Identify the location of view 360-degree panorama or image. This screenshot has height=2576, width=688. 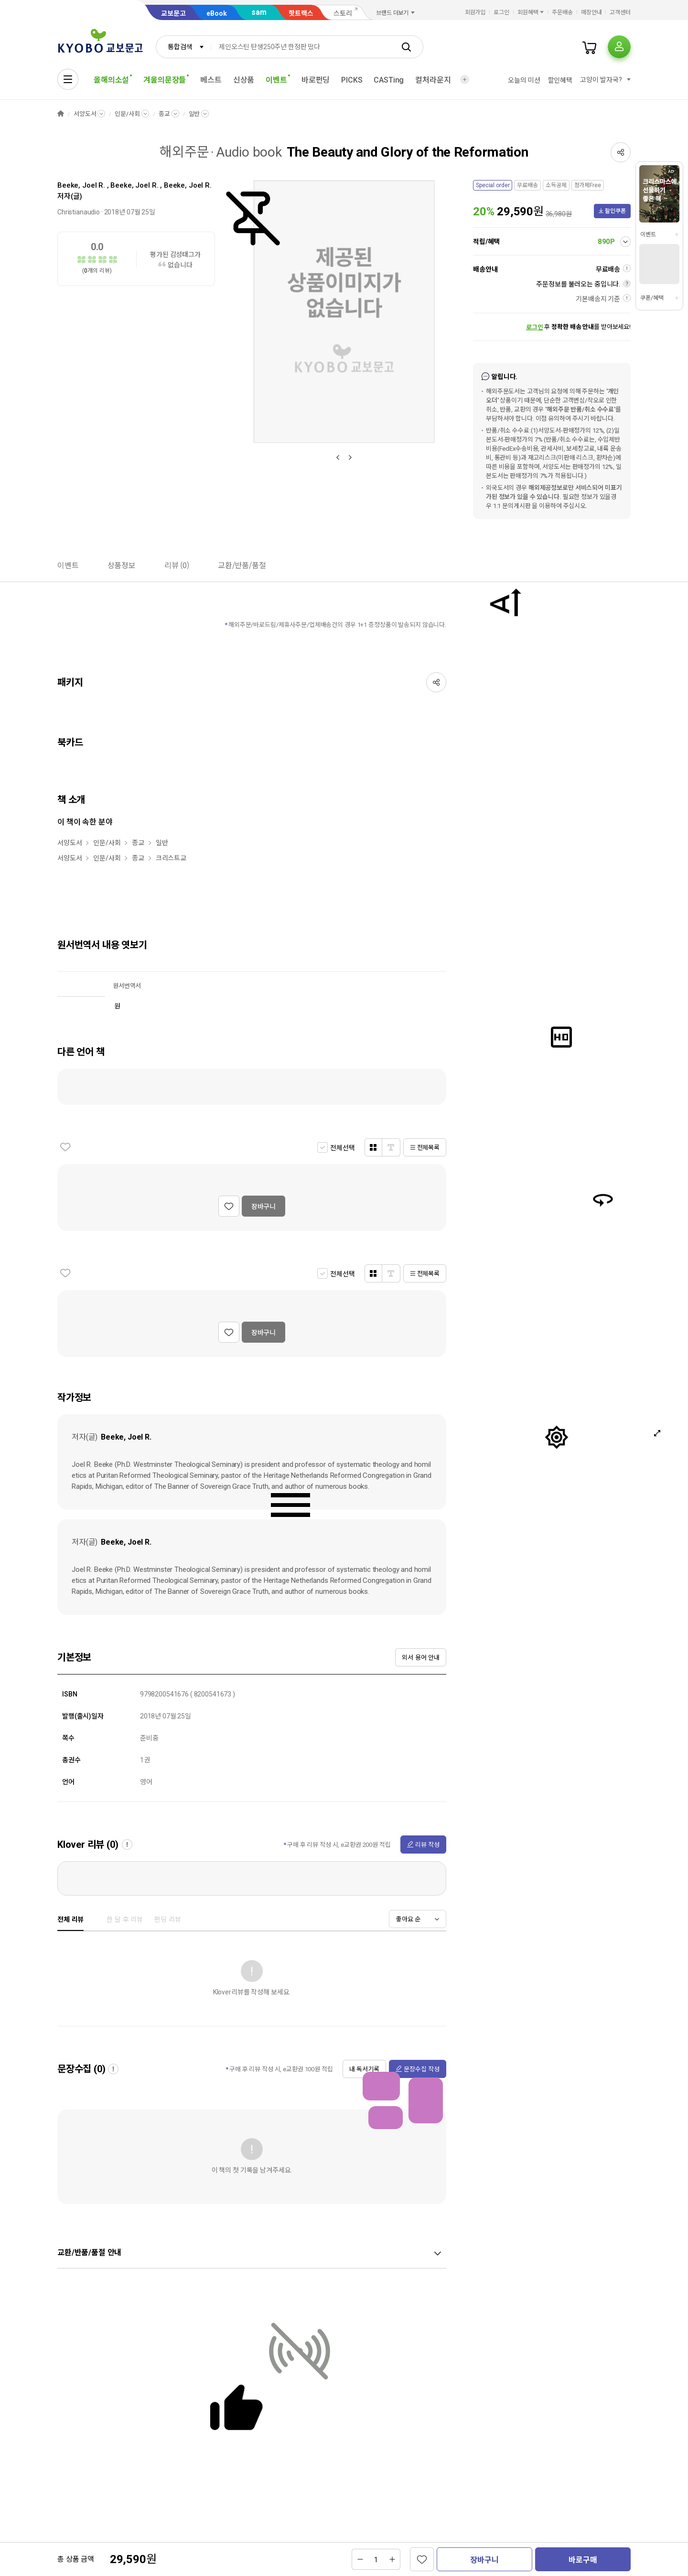
(603, 1199).